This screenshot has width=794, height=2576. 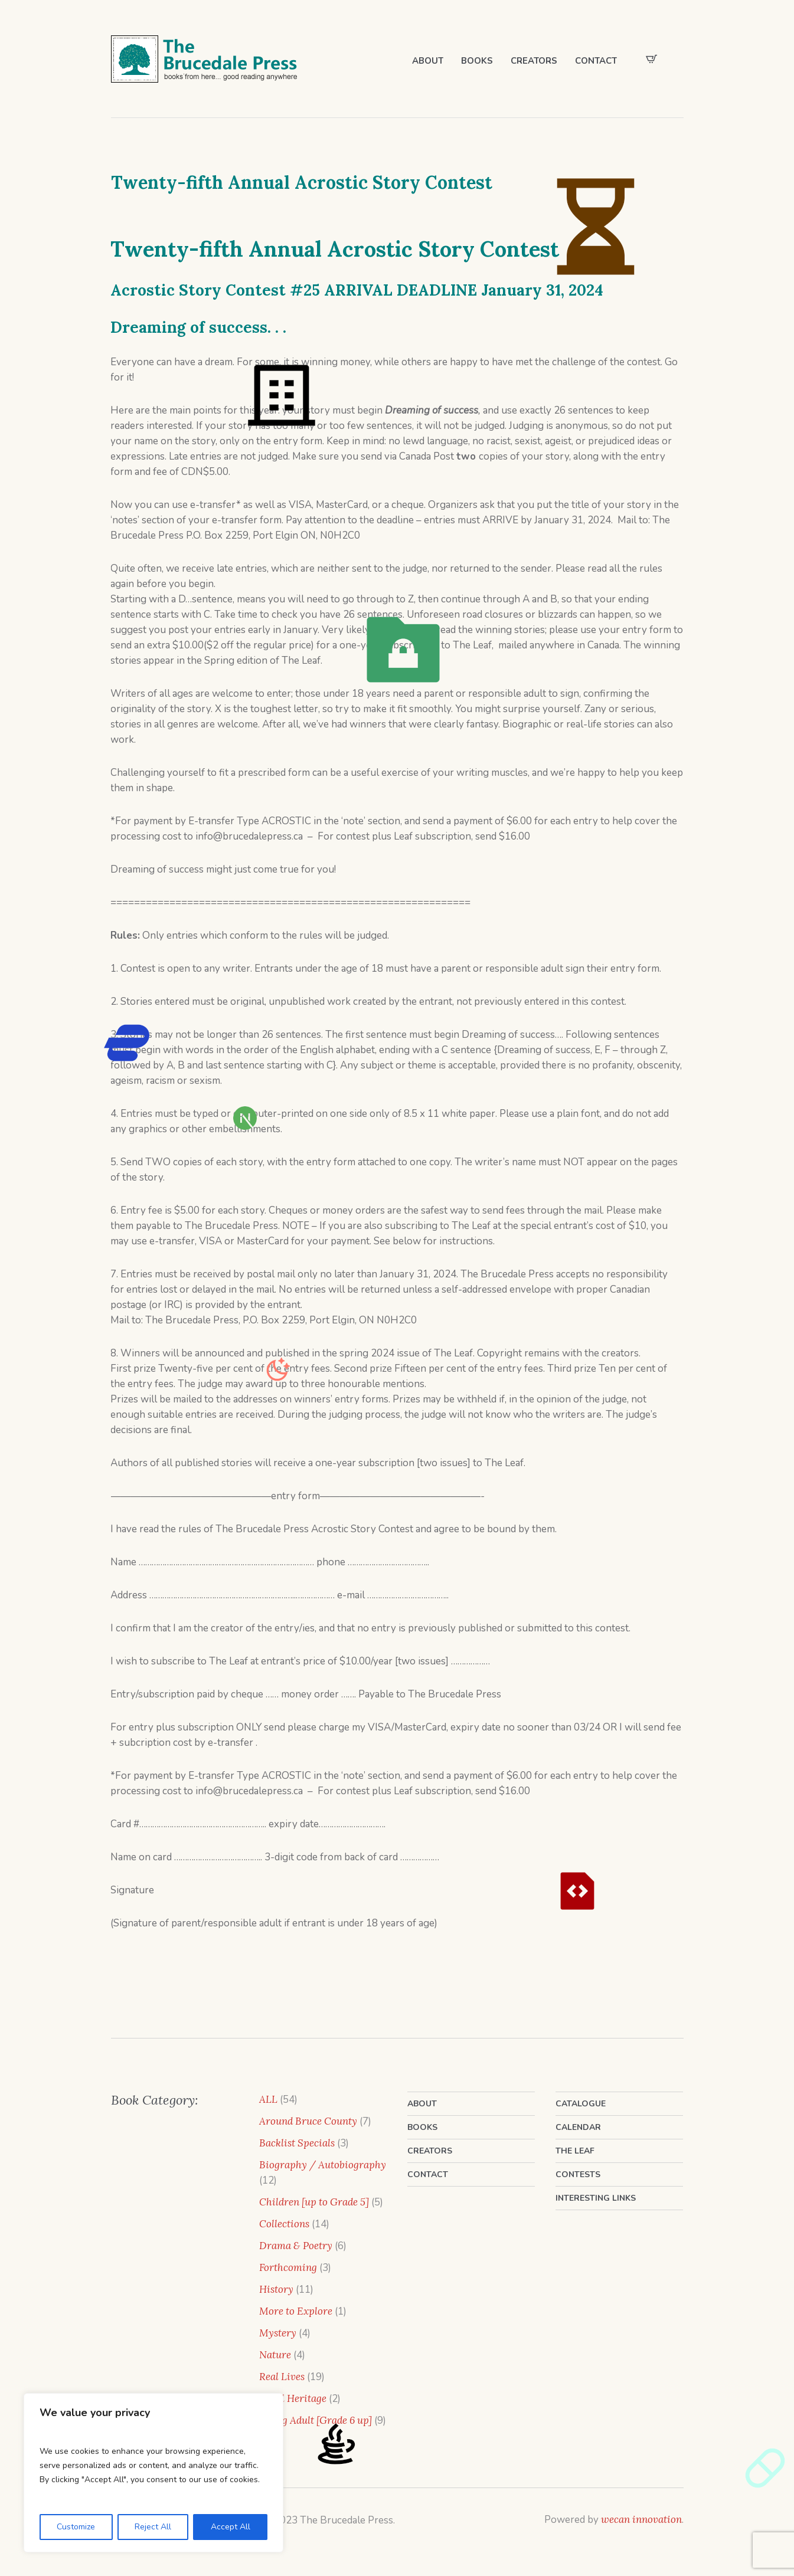 What do you see at coordinates (126, 1043) in the screenshot?
I see `open the ExpressVPN app` at bounding box center [126, 1043].